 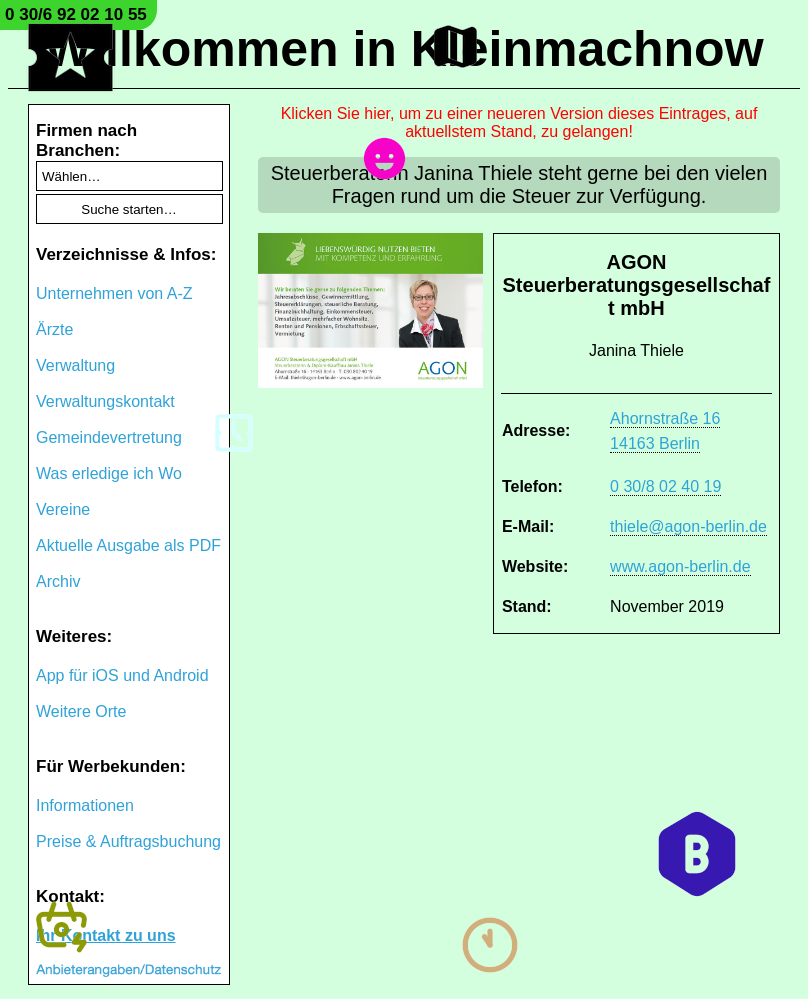 I want to click on quick purchase or express checkout, so click(x=61, y=924).